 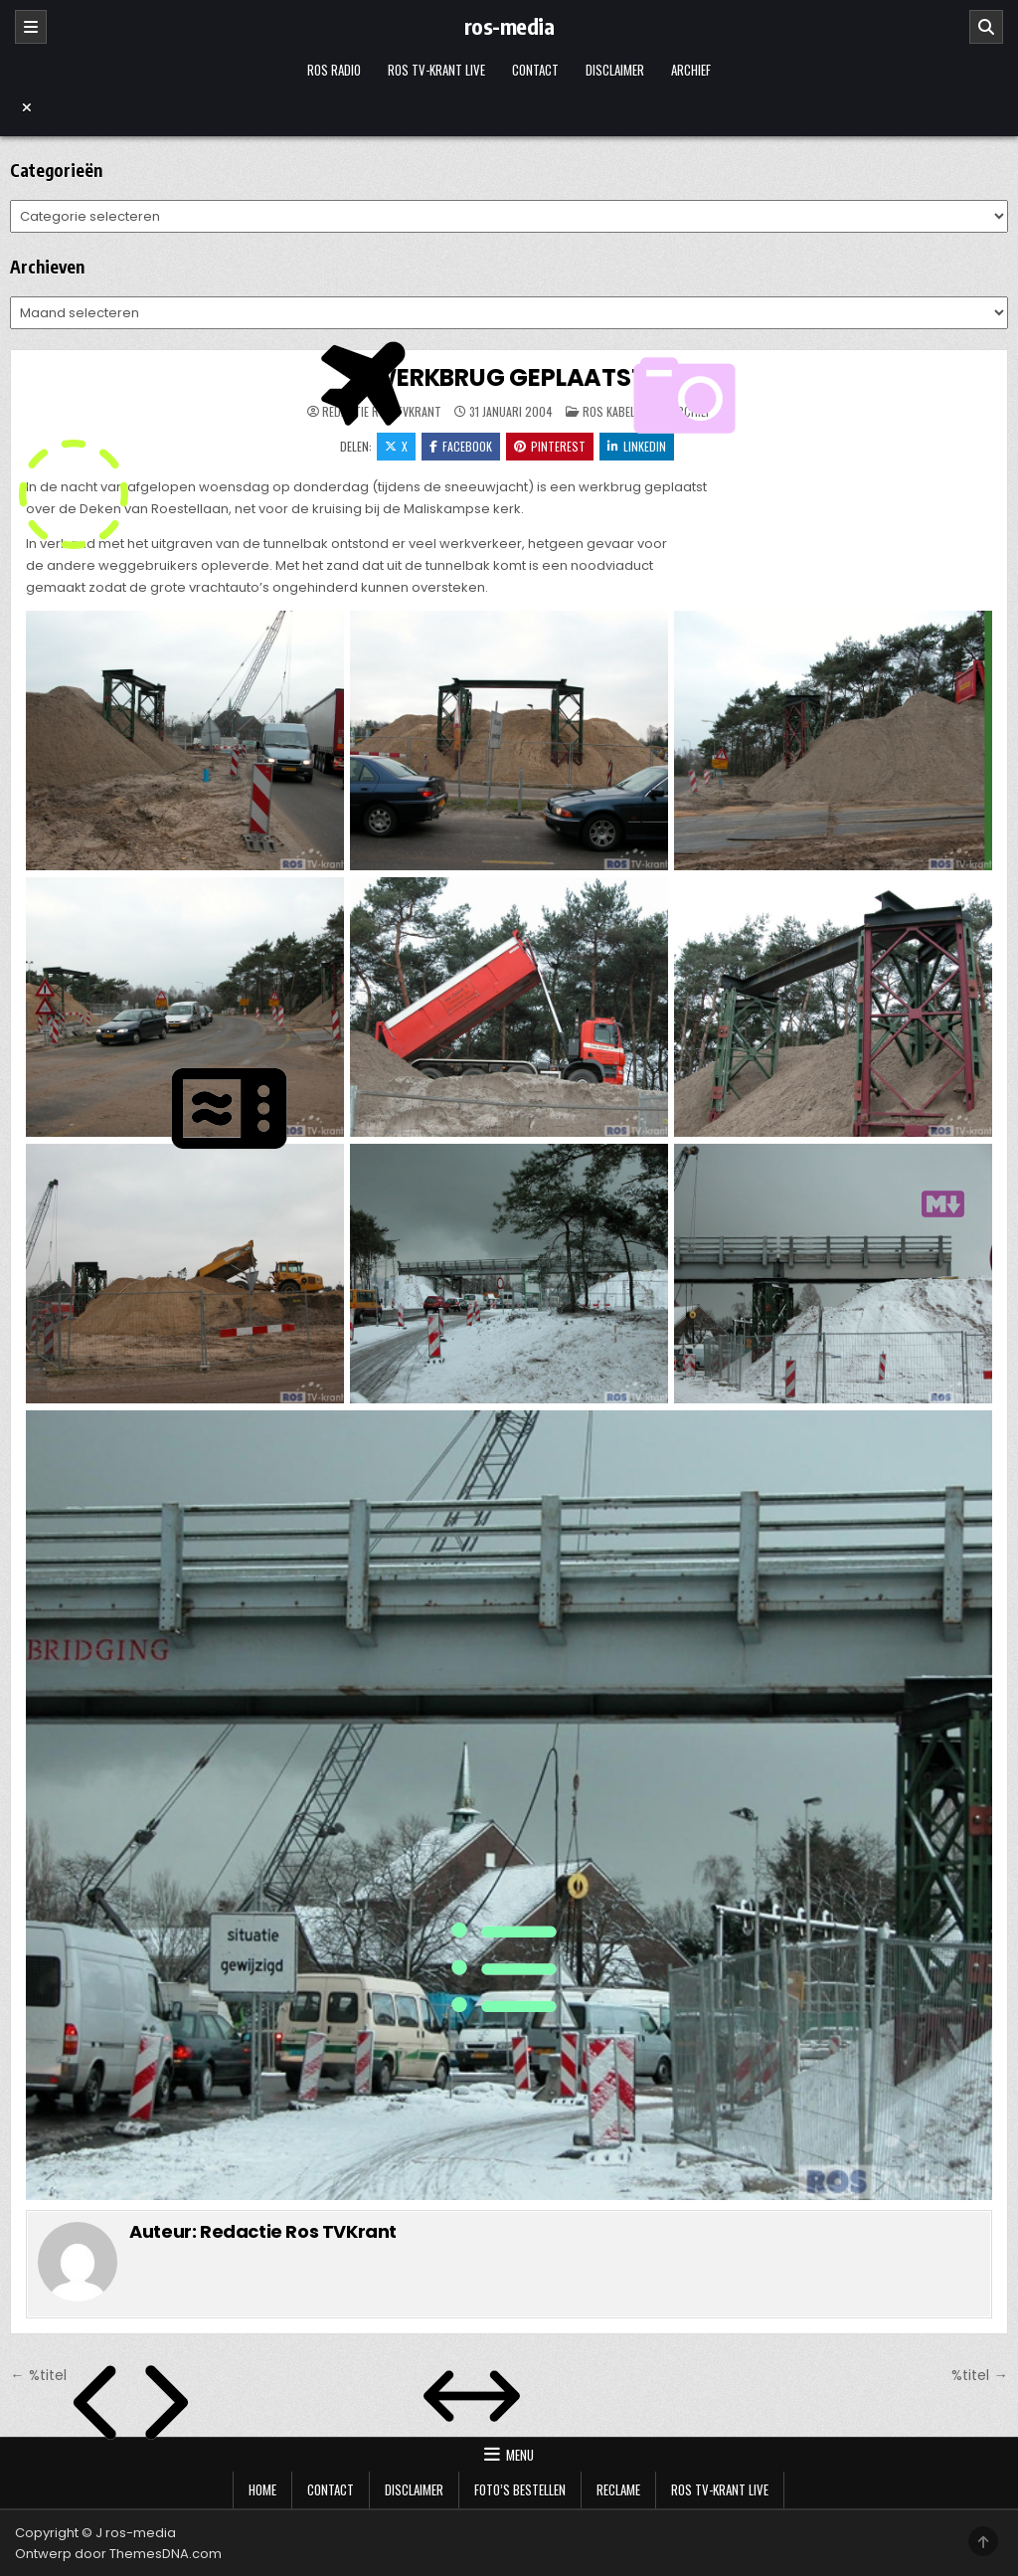 I want to click on take a photo or access camera, so click(x=684, y=395).